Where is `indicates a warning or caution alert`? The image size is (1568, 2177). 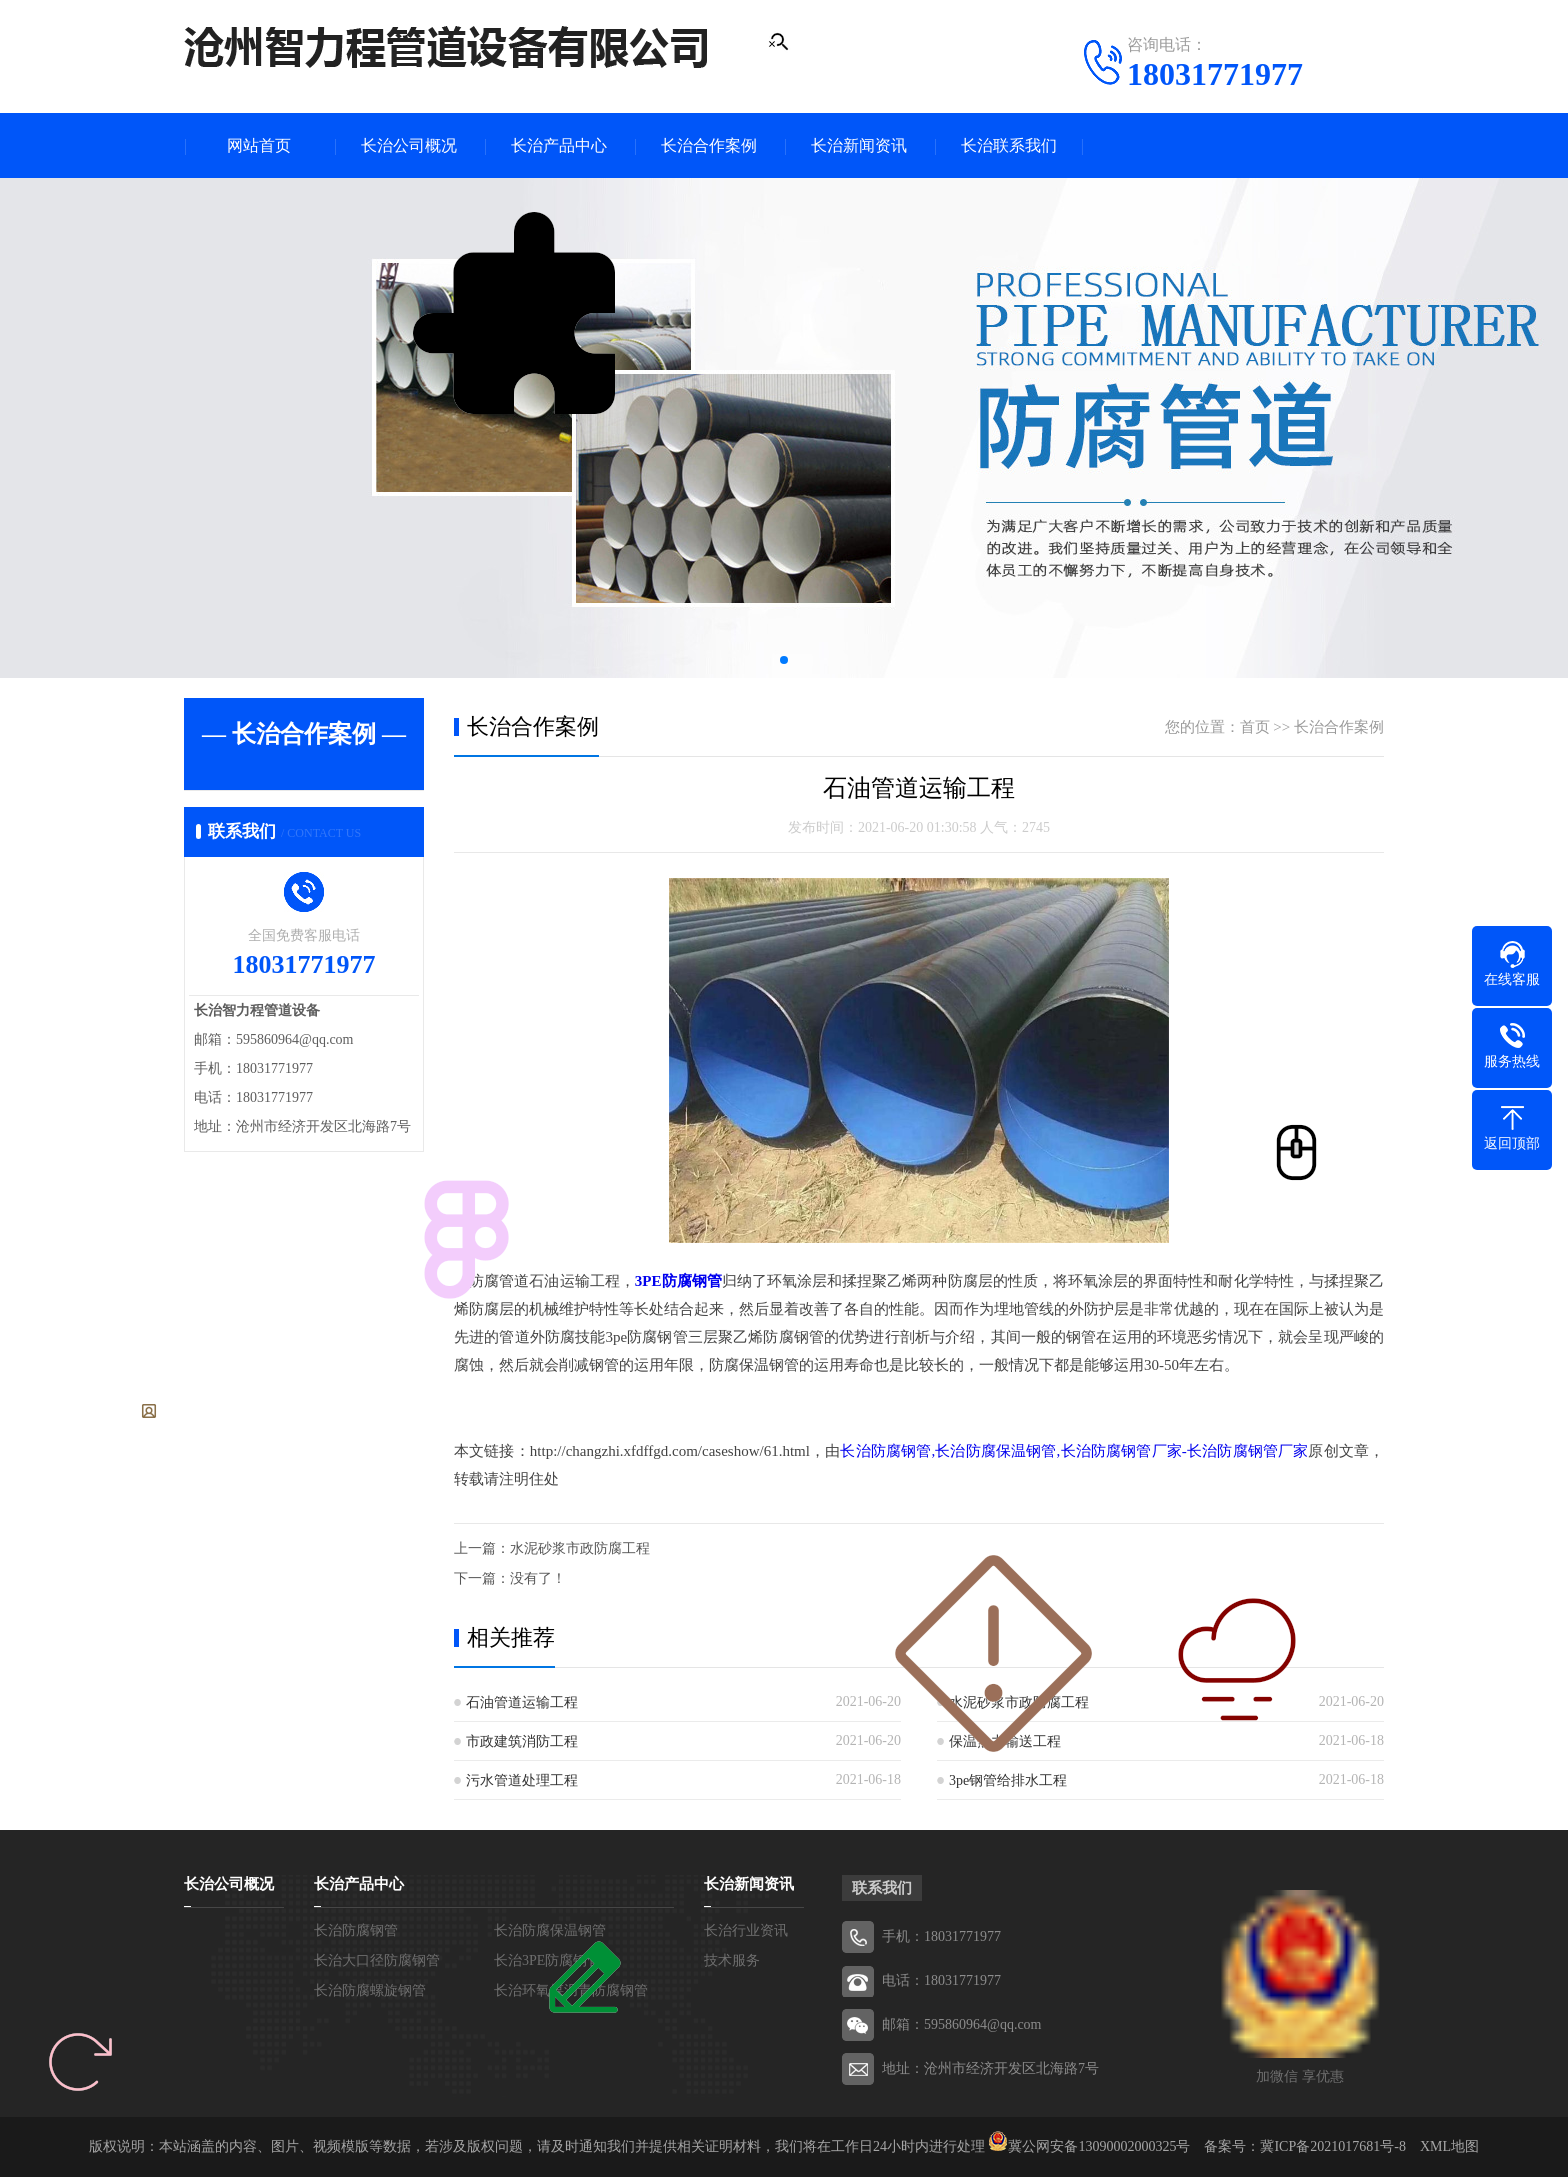 indicates a warning or caution alert is located at coordinates (993, 1653).